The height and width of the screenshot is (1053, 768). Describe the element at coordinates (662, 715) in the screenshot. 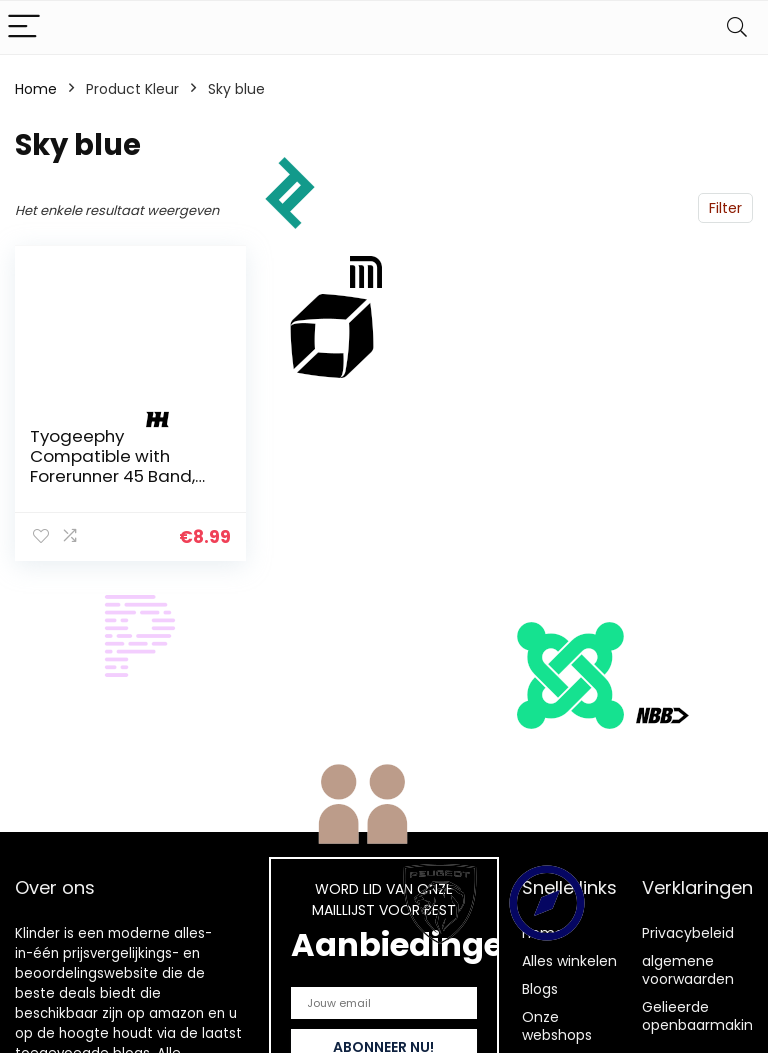

I see `NBB company logo` at that location.